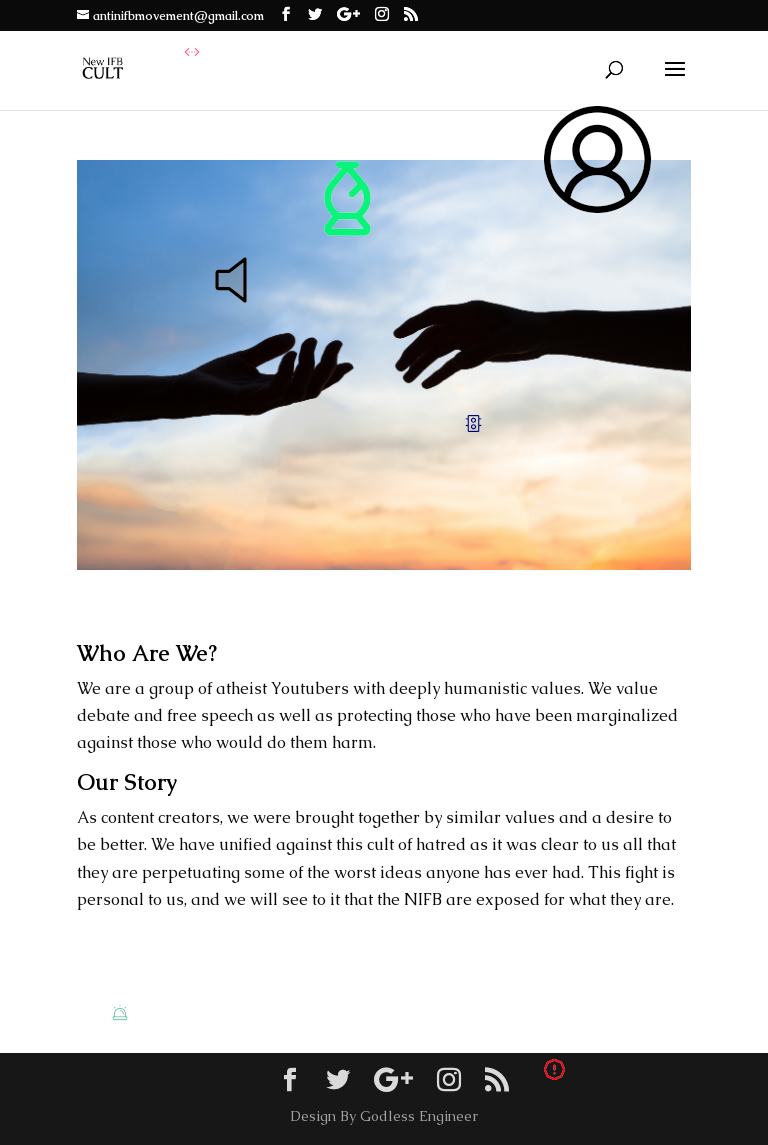 This screenshot has width=768, height=1145. What do you see at coordinates (347, 198) in the screenshot?
I see `select the bishop piece in a chess game` at bounding box center [347, 198].